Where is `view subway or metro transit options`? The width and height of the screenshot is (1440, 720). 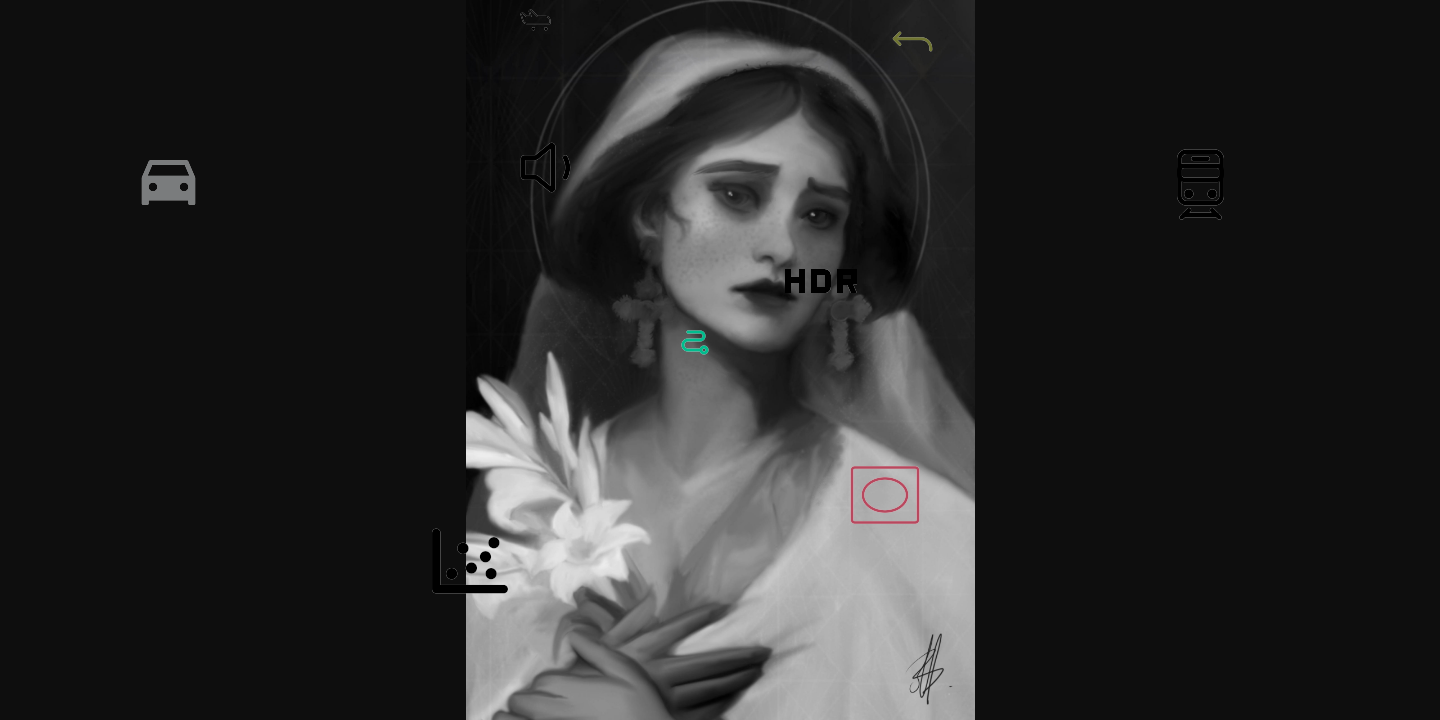 view subway or metro transit options is located at coordinates (1200, 184).